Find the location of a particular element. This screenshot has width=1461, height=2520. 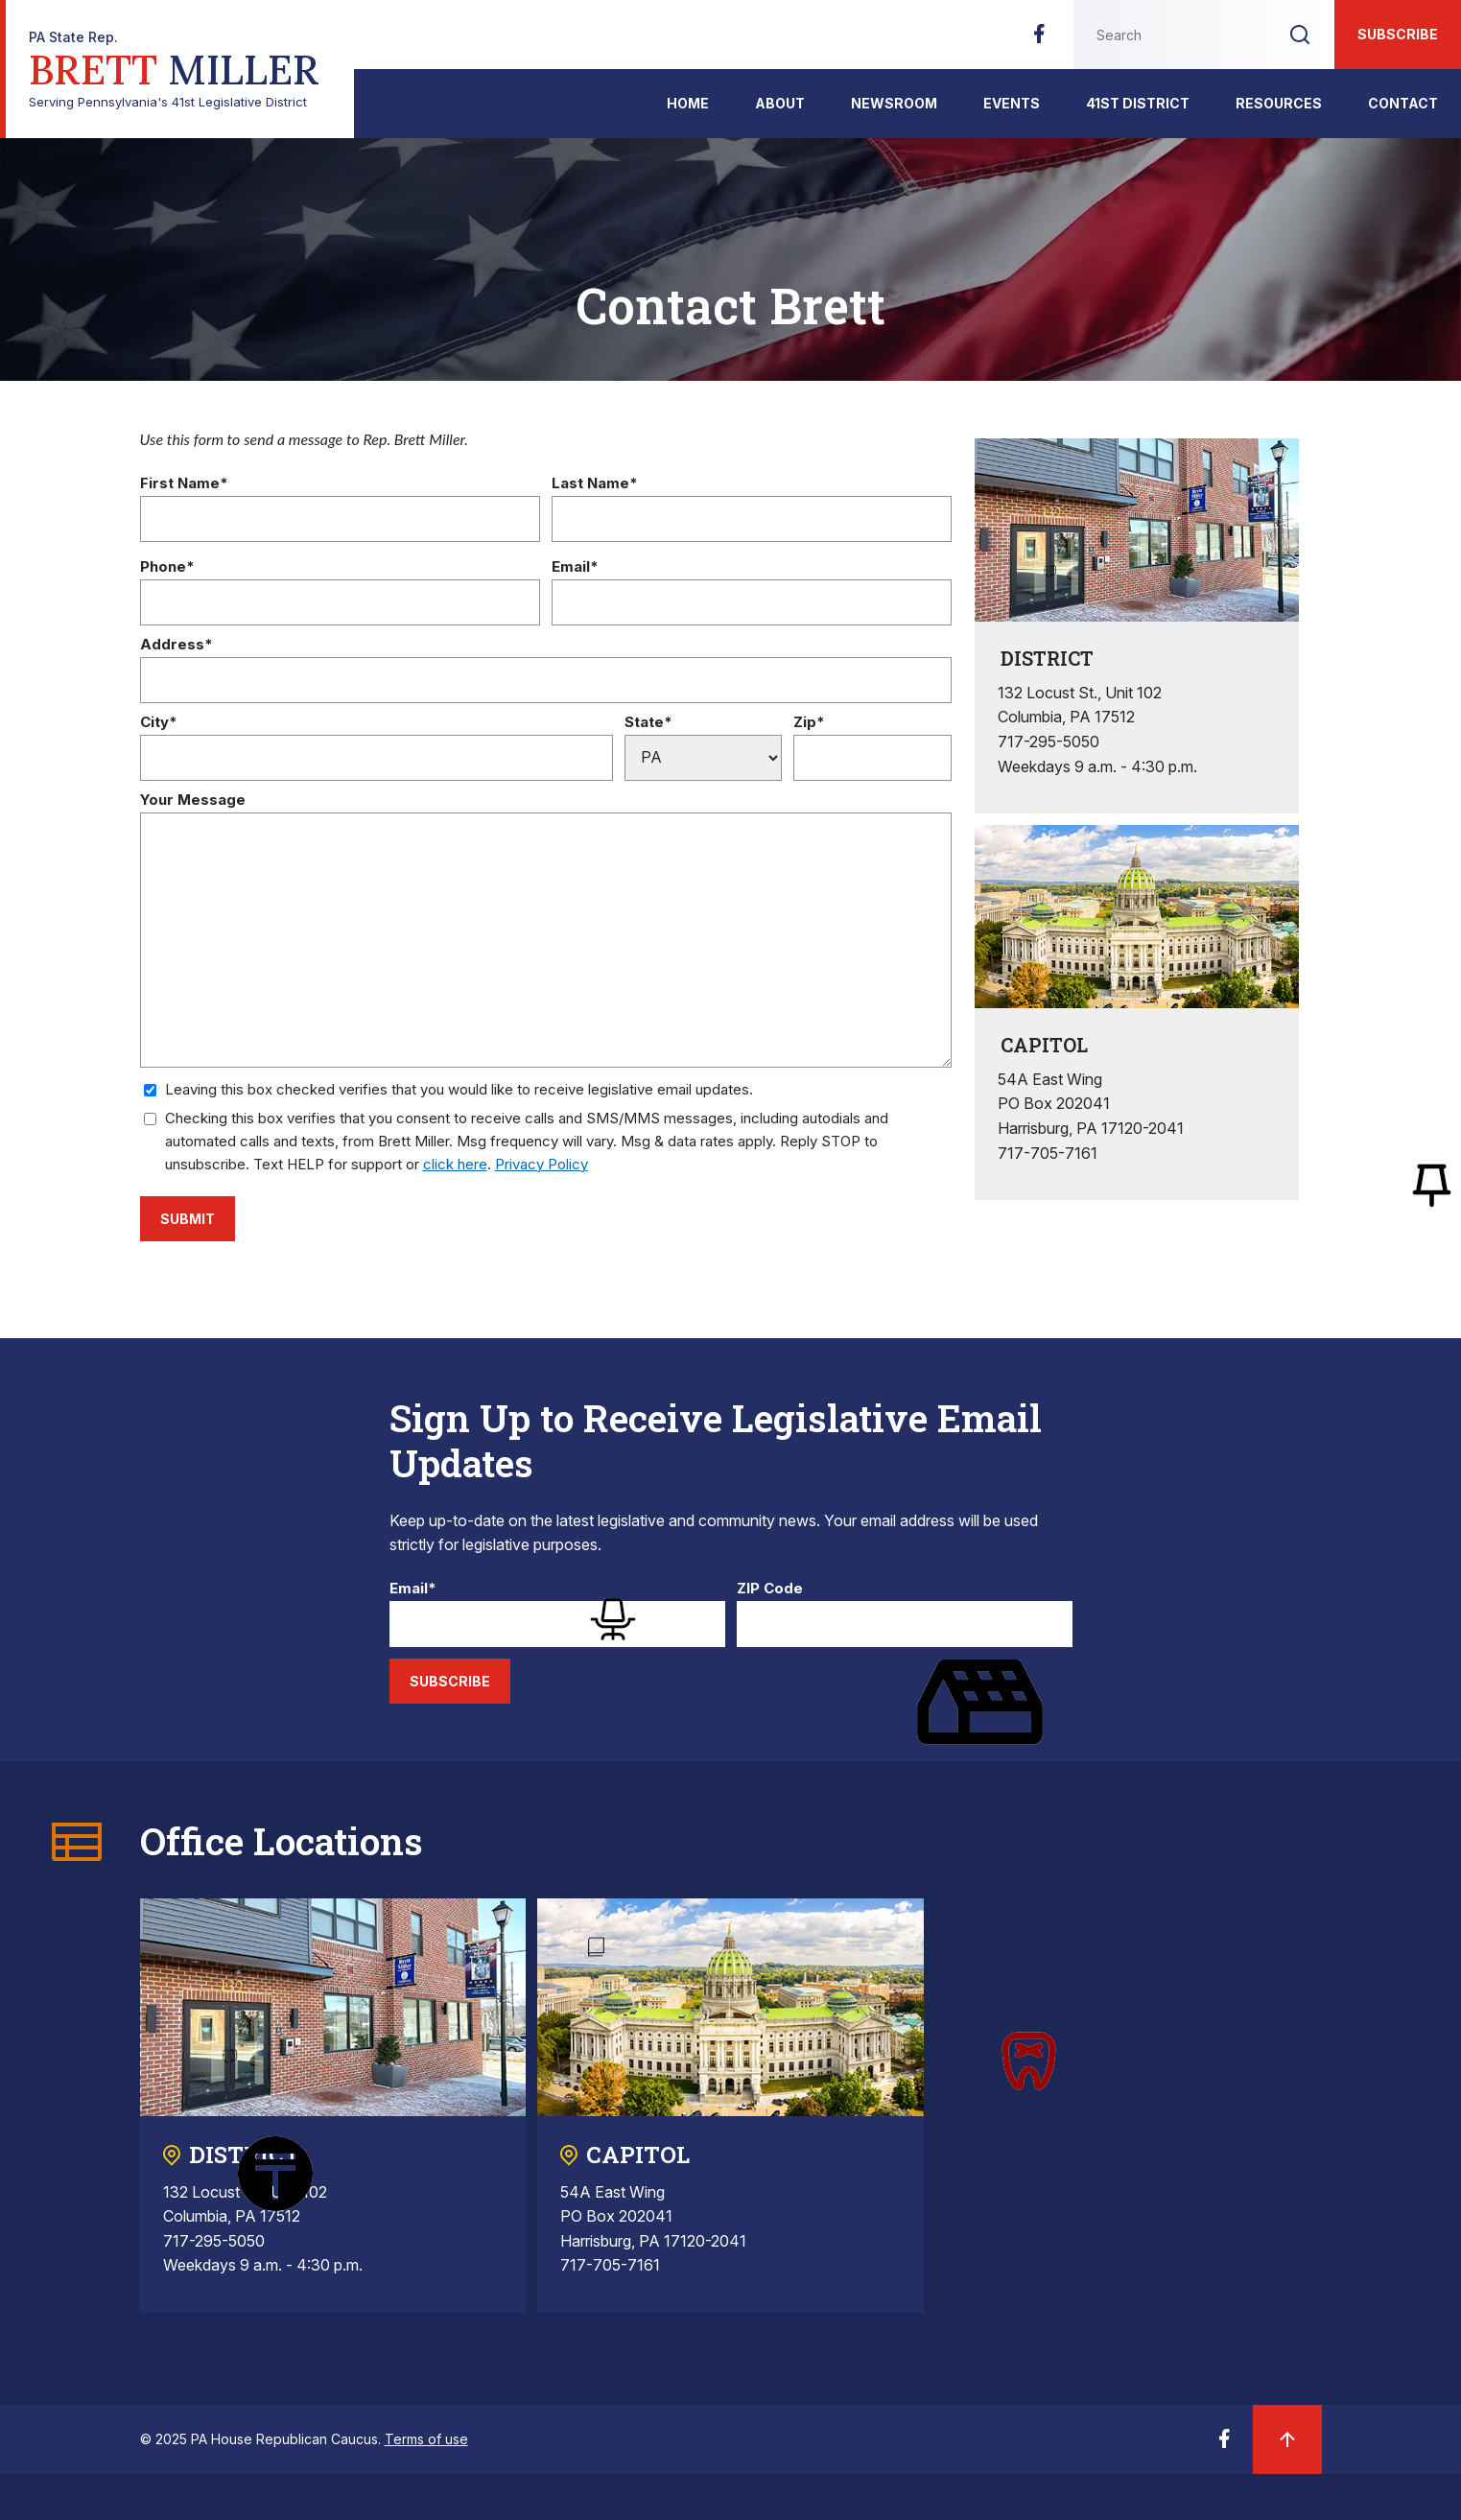

access dental or oral health features is located at coordinates (1028, 2061).